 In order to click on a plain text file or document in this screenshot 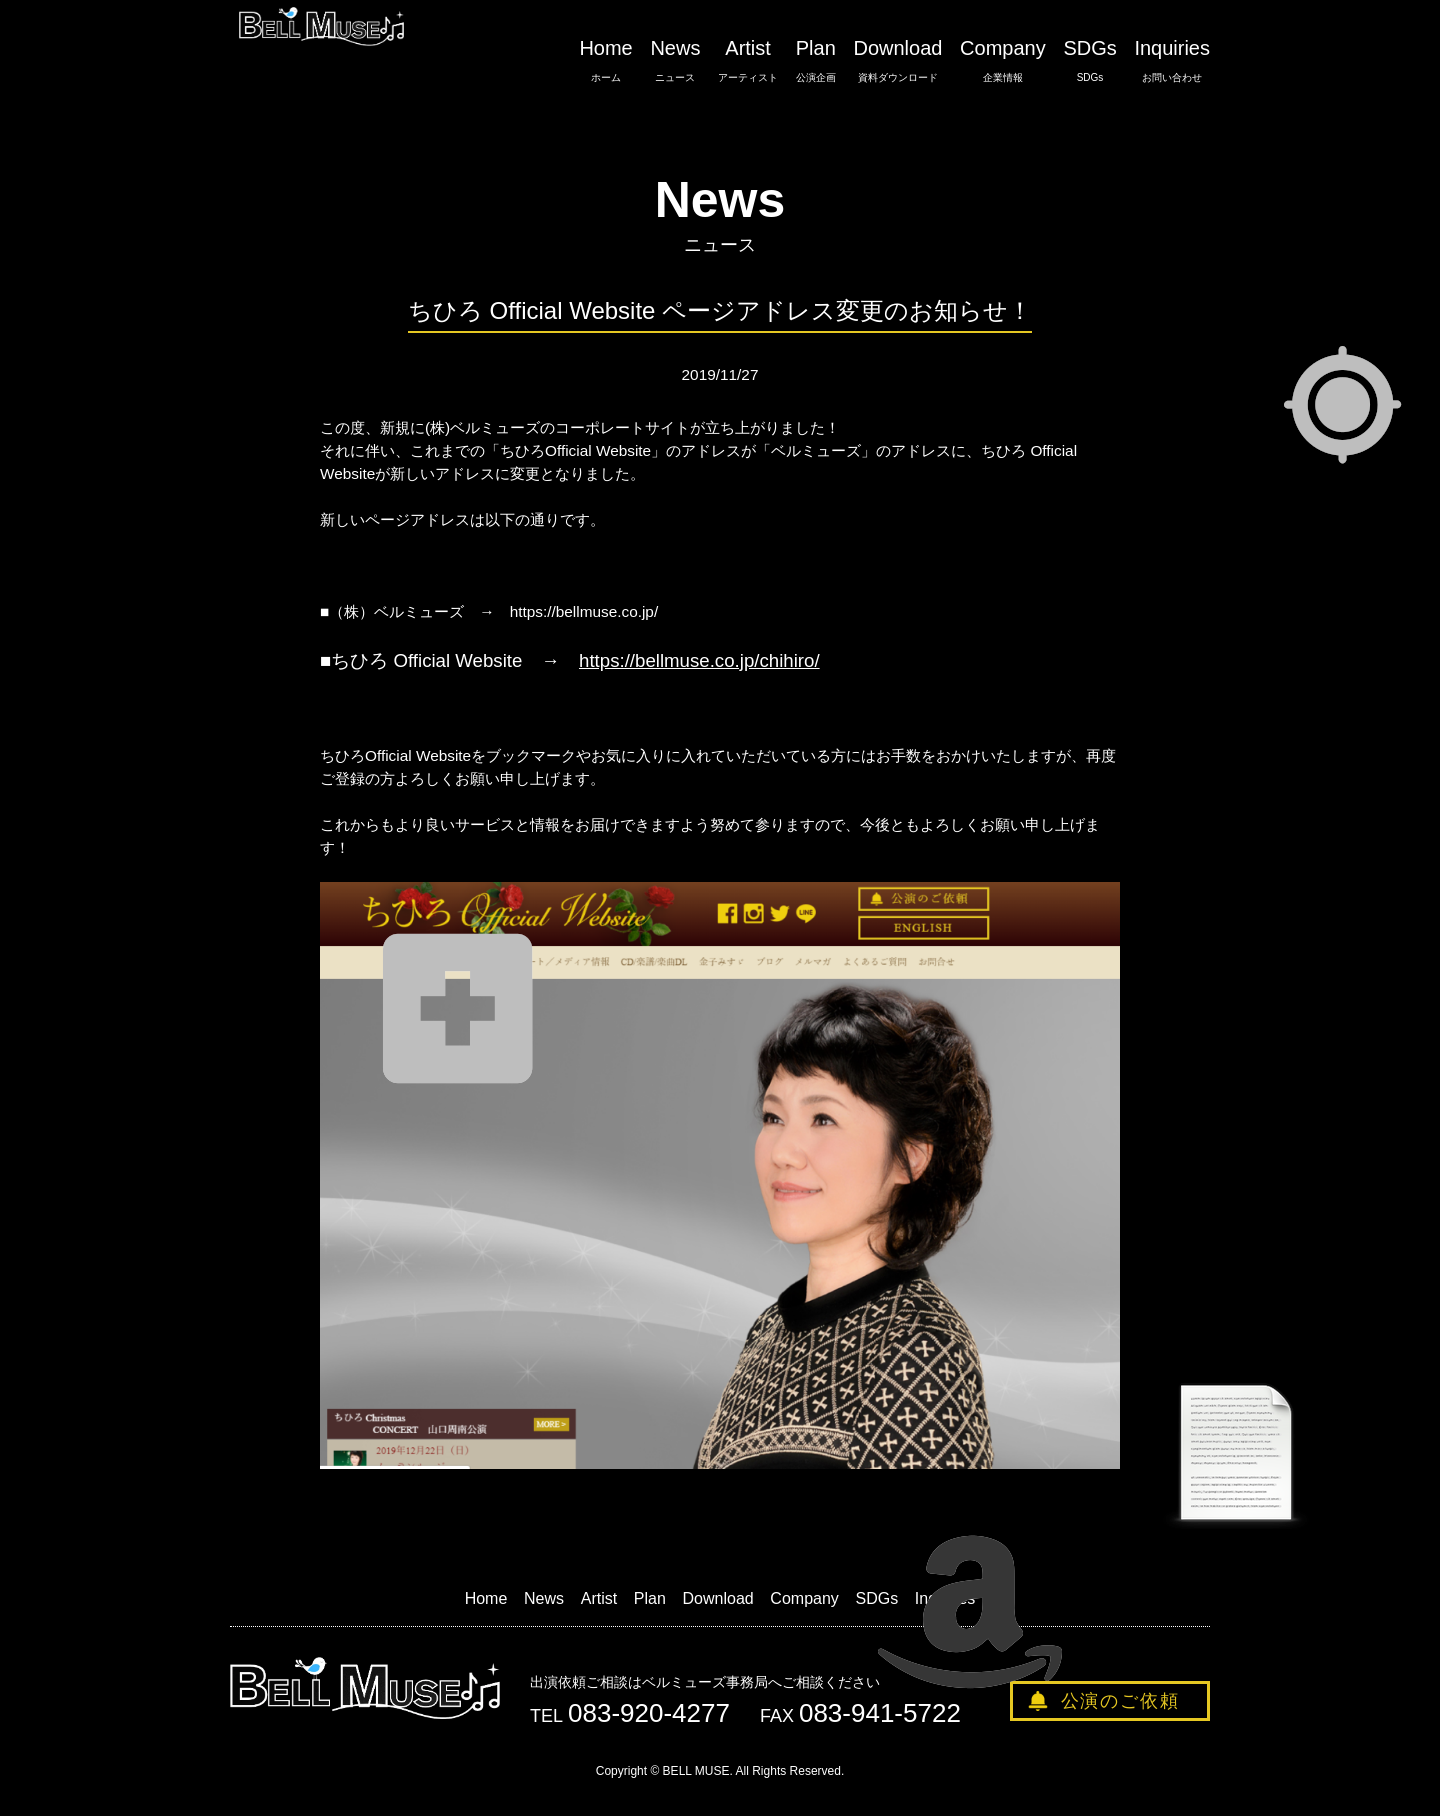, I will do `click(1238, 1452)`.